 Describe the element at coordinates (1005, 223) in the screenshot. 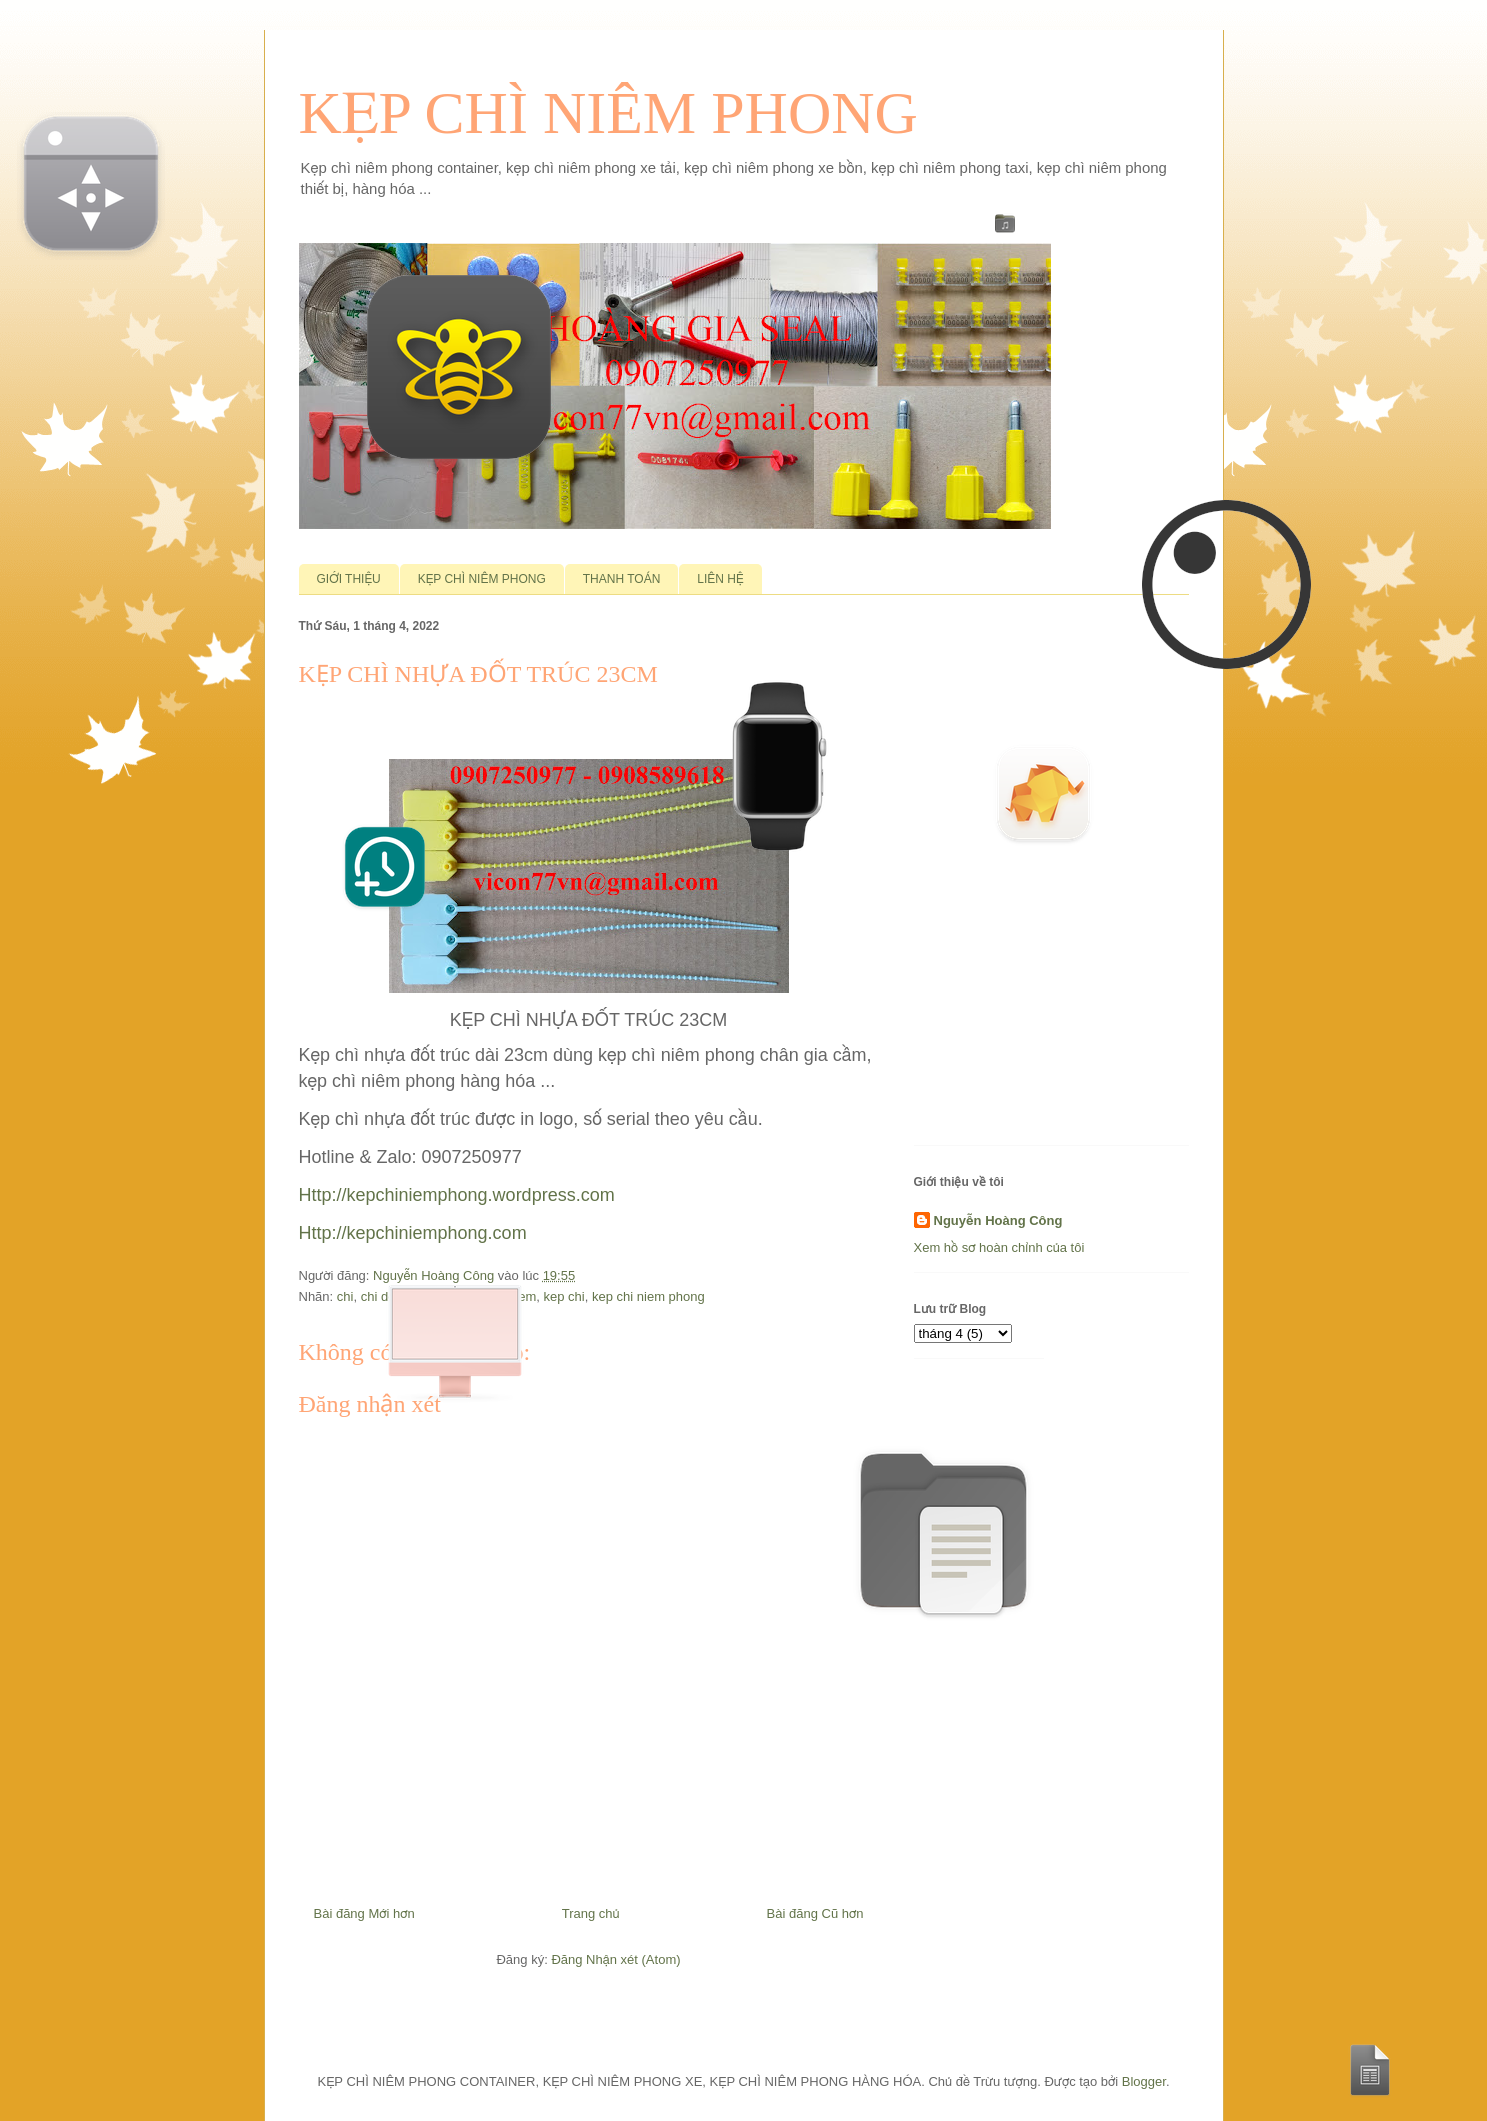

I see `open your music folder` at that location.